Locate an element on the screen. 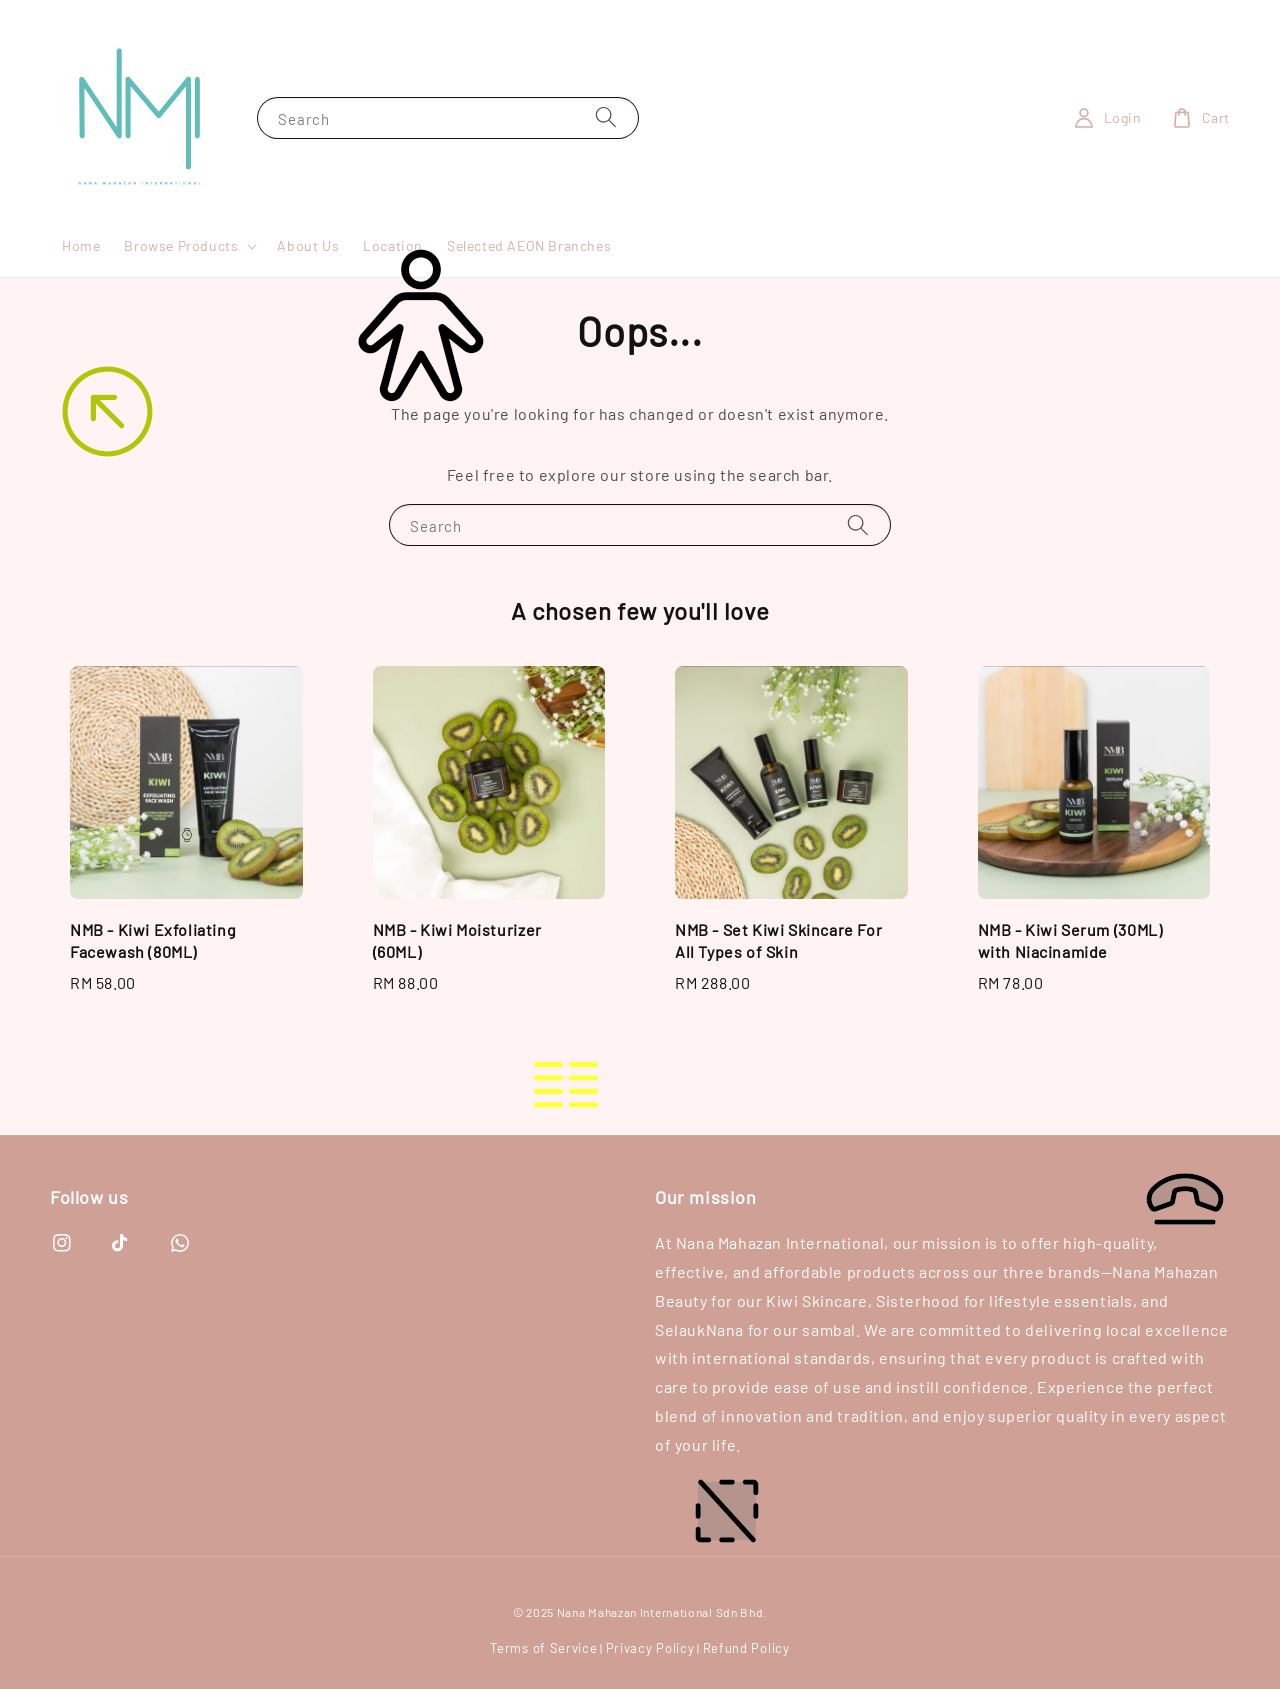 The width and height of the screenshot is (1280, 1689). view time or clock settings is located at coordinates (187, 835).